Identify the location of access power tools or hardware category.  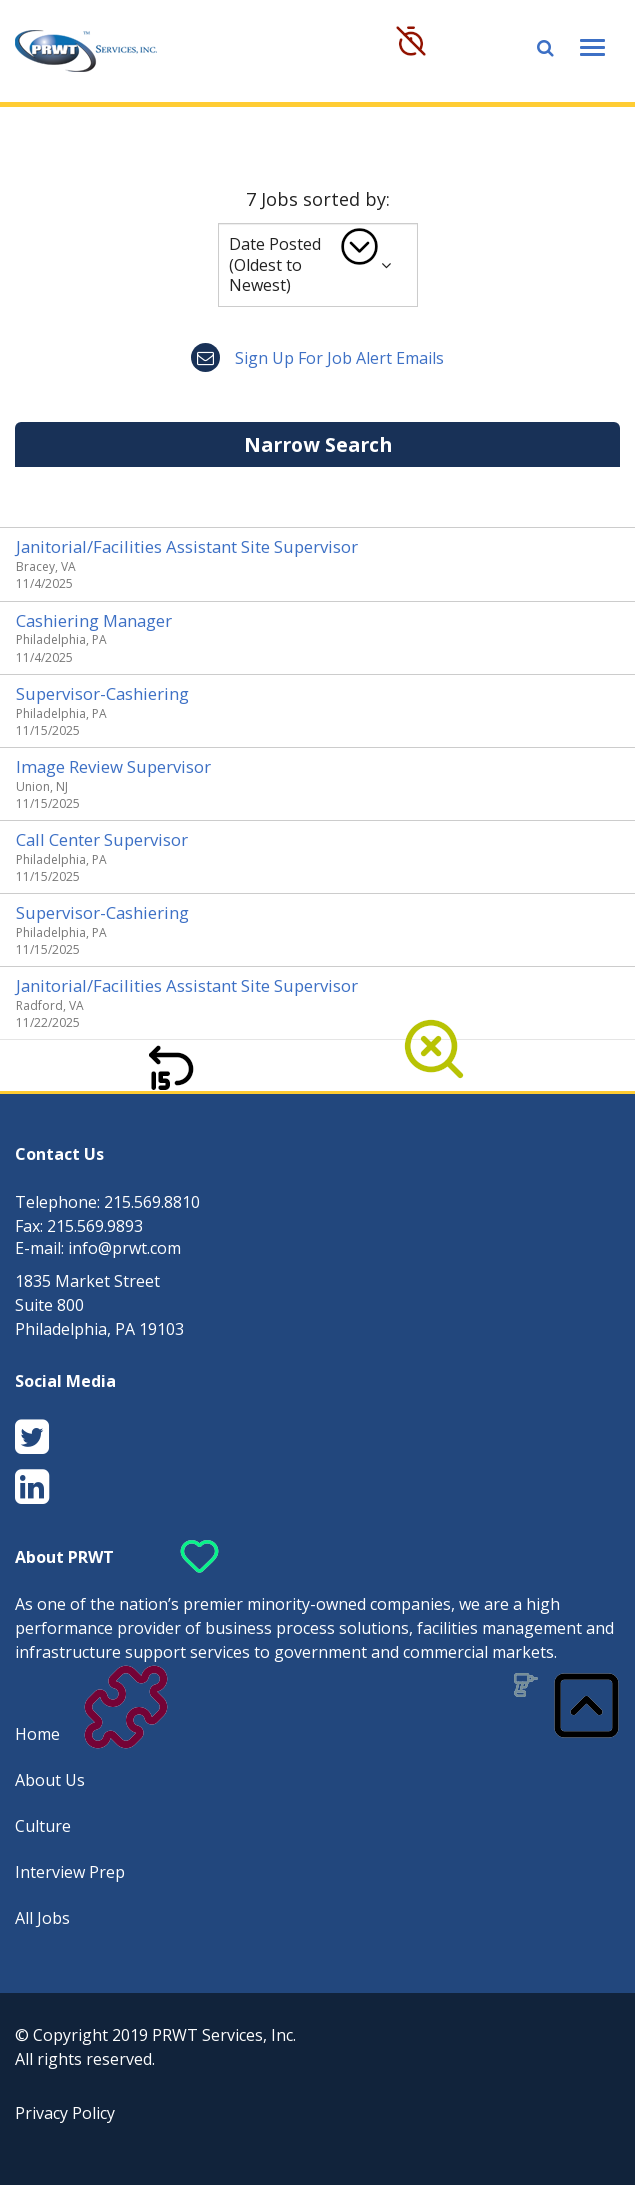
(526, 1685).